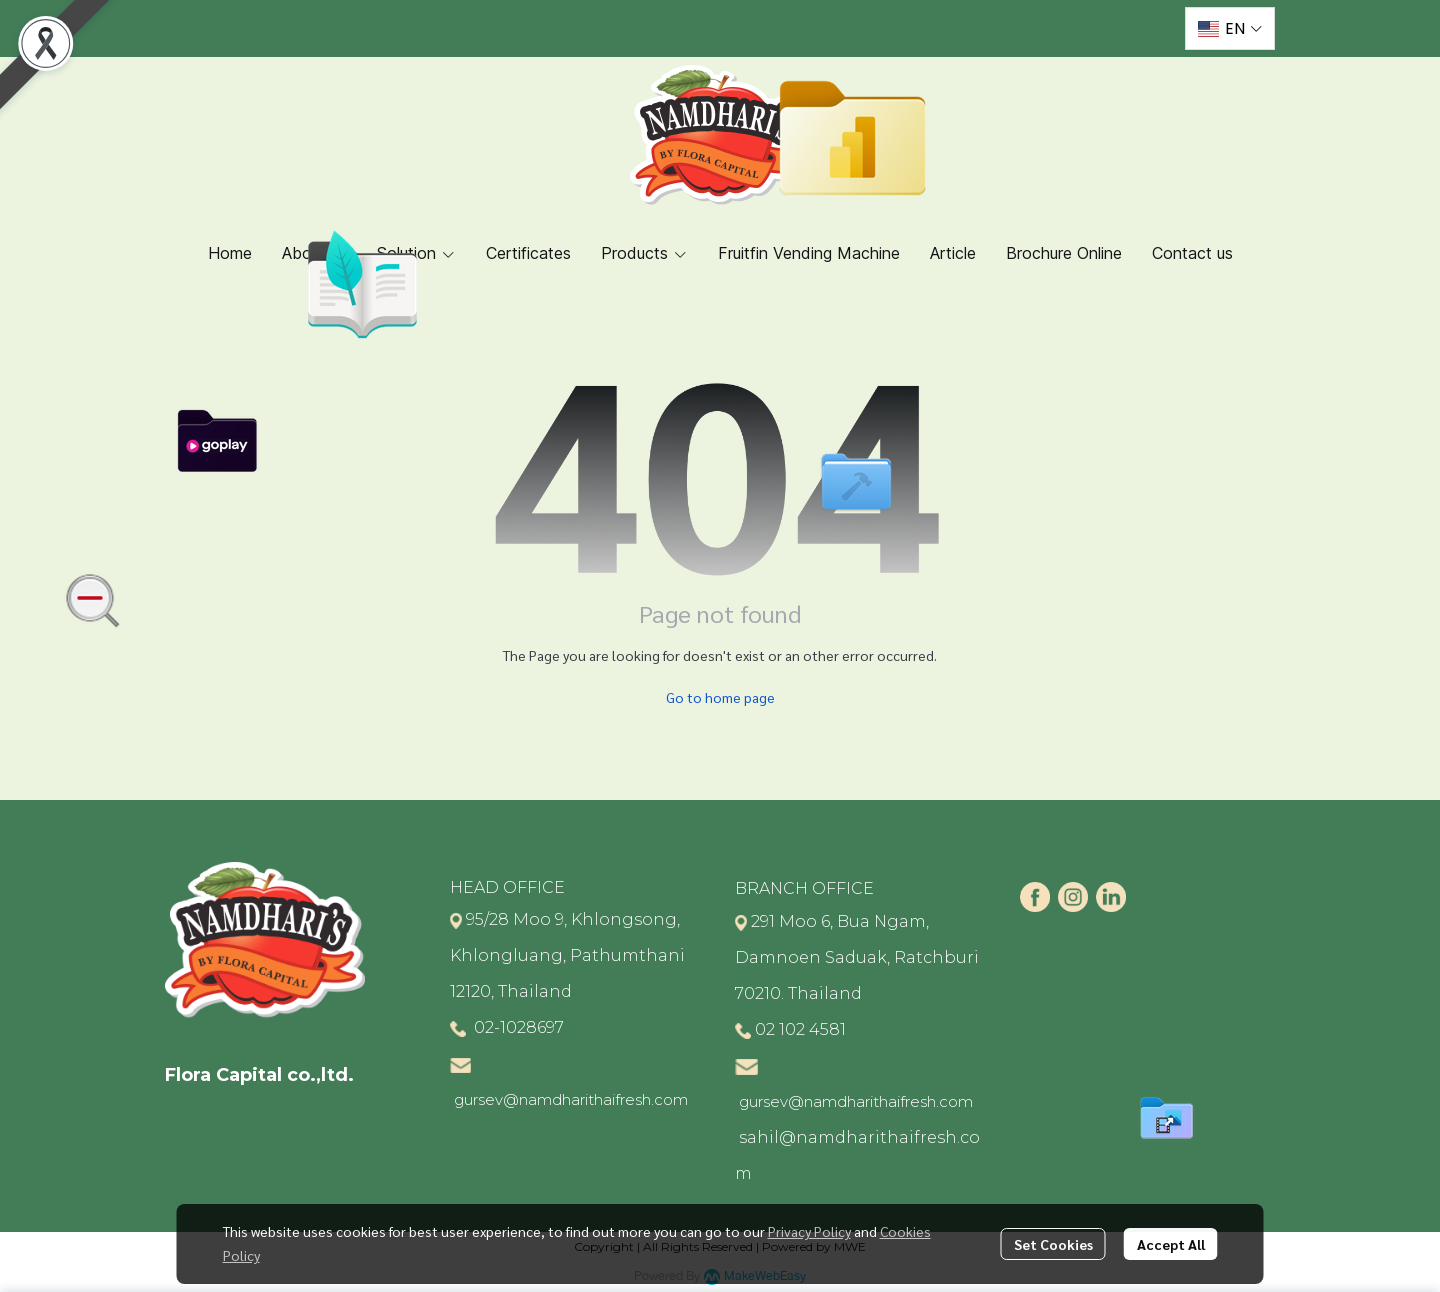 The height and width of the screenshot is (1292, 1440). I want to click on zoom out of the current view, so click(93, 601).